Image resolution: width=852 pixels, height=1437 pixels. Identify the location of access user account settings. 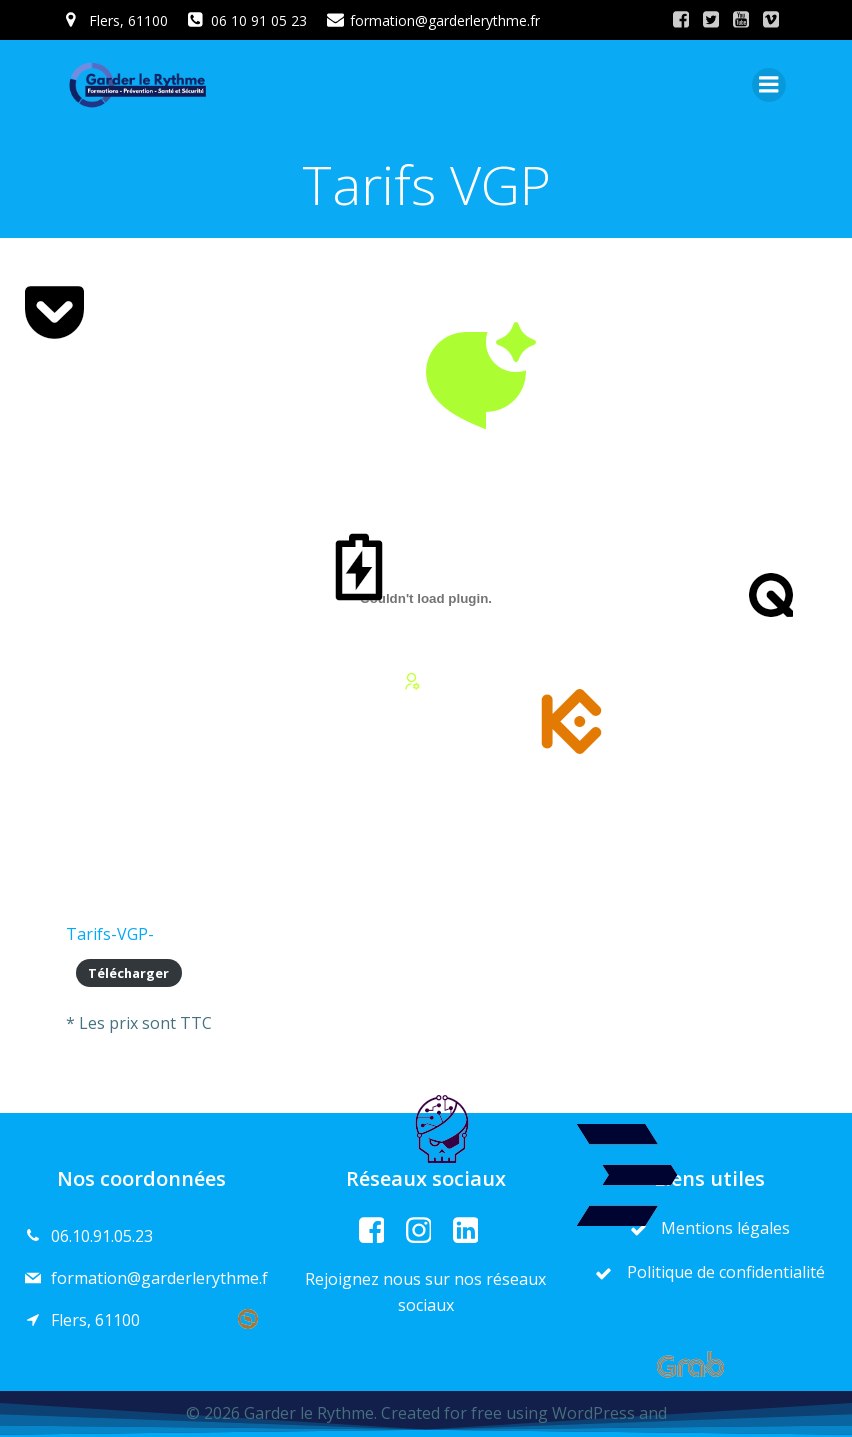
(411, 681).